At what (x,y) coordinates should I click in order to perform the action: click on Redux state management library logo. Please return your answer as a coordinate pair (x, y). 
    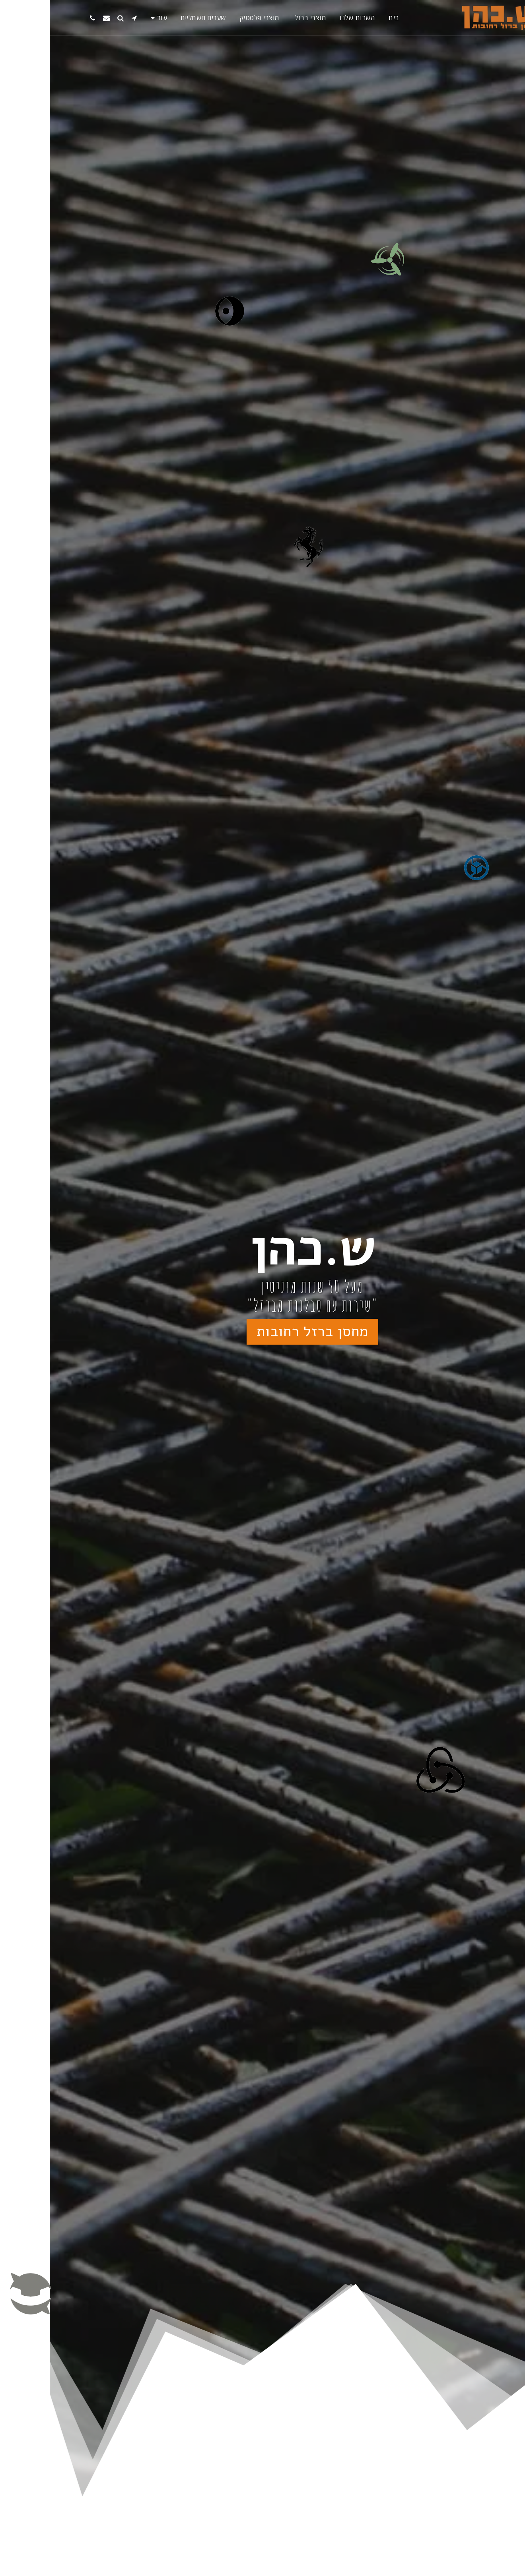
    Looking at the image, I should click on (441, 1770).